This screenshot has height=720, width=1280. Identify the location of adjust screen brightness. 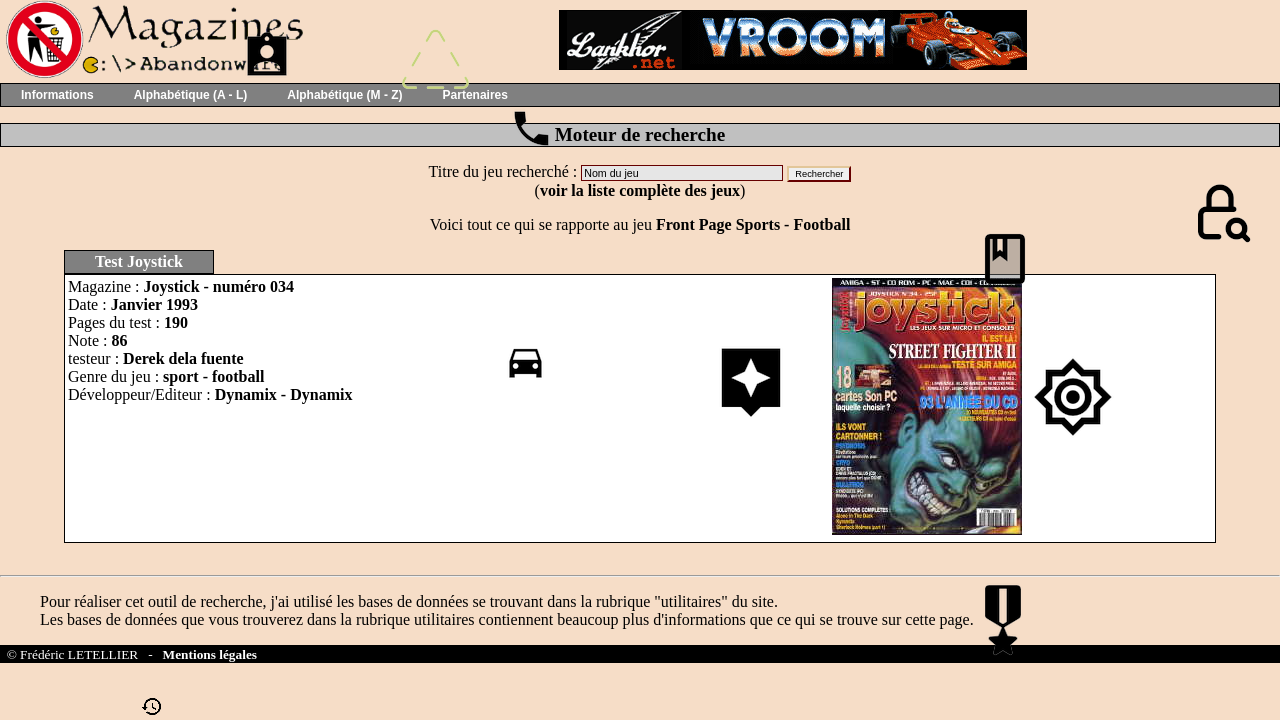
(1073, 397).